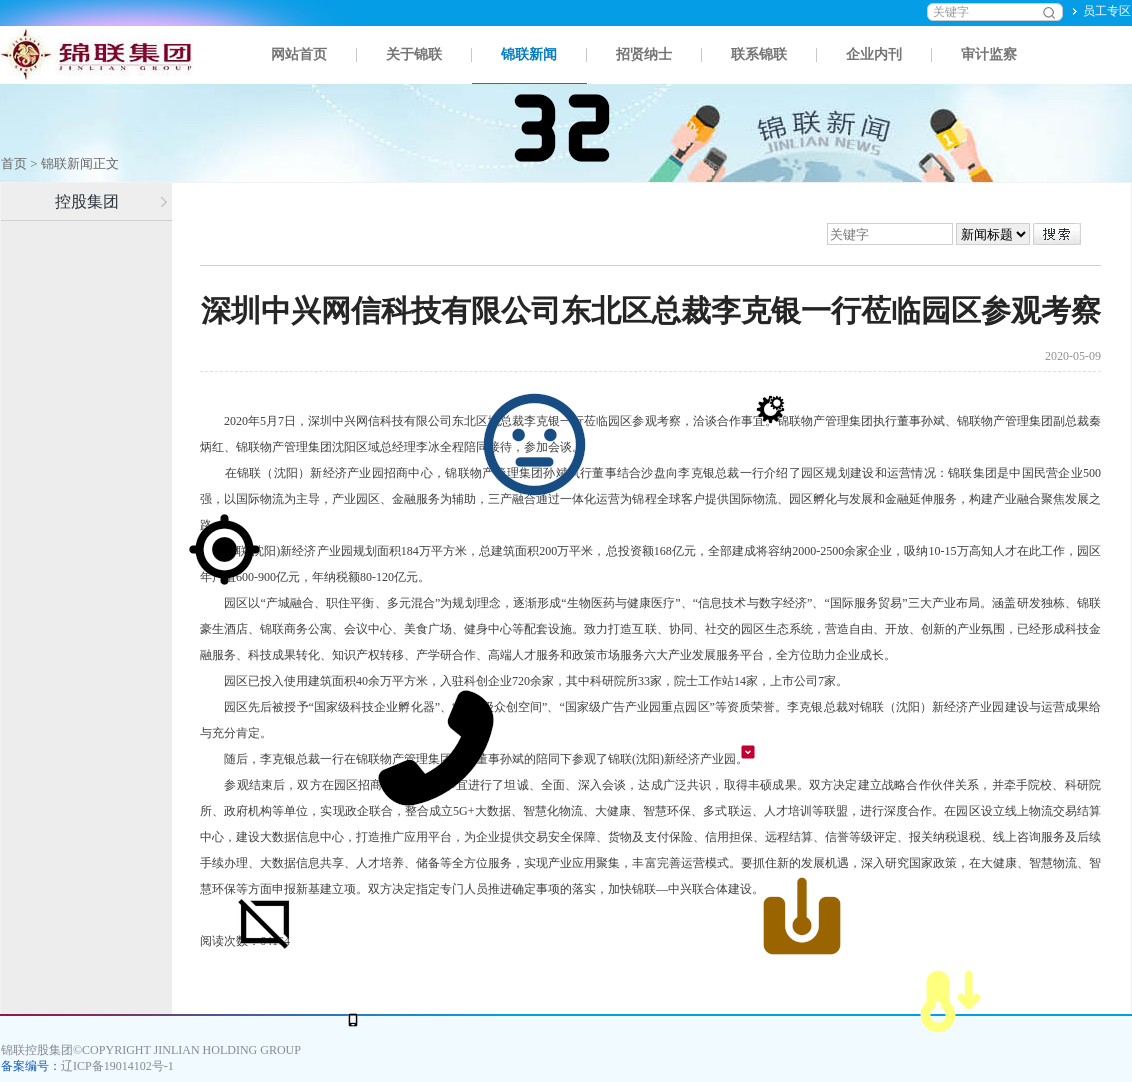 This screenshot has height=1082, width=1132. I want to click on indicates item number or position 32 in a list, so click(562, 128).